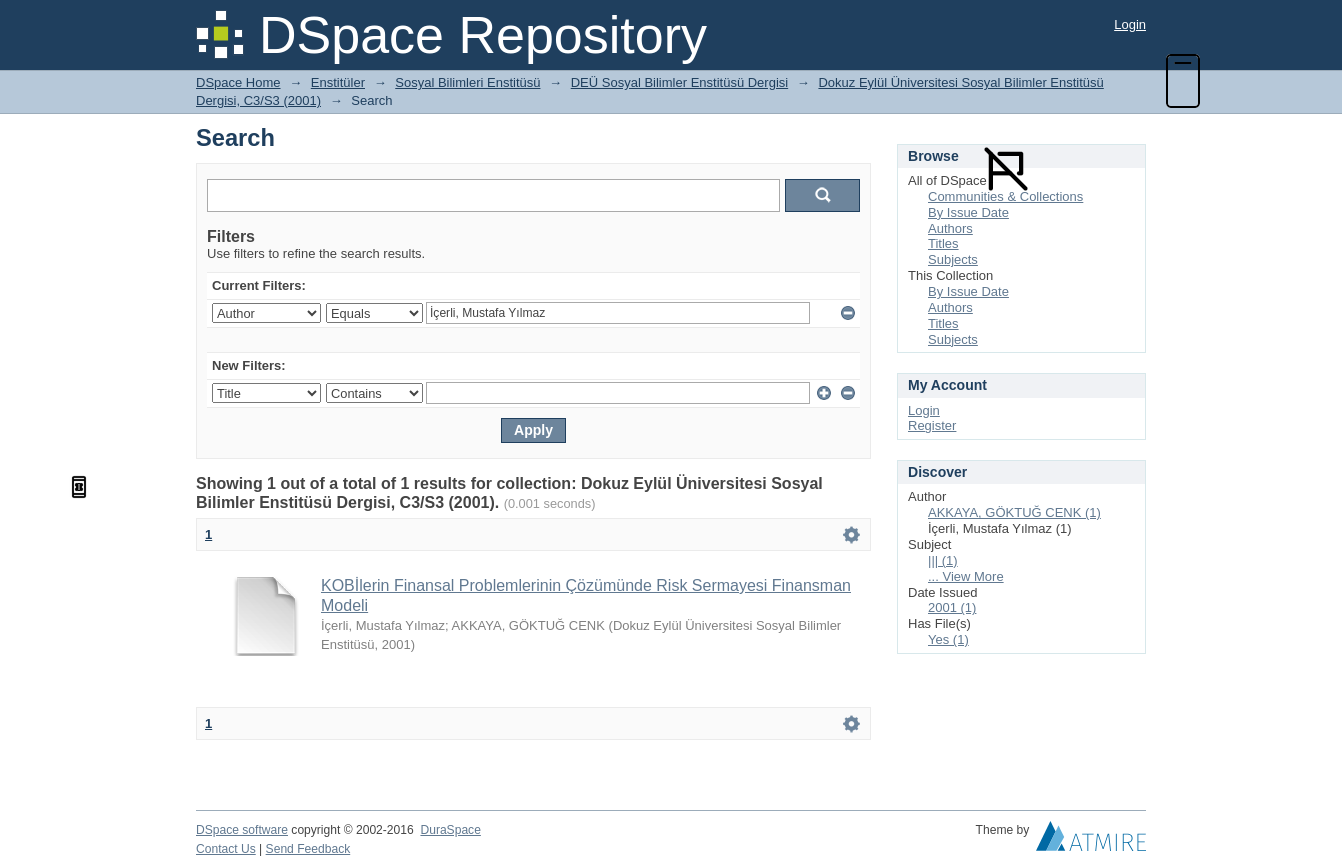  What do you see at coordinates (79, 487) in the screenshot?
I see `book an appointment or reservation online` at bounding box center [79, 487].